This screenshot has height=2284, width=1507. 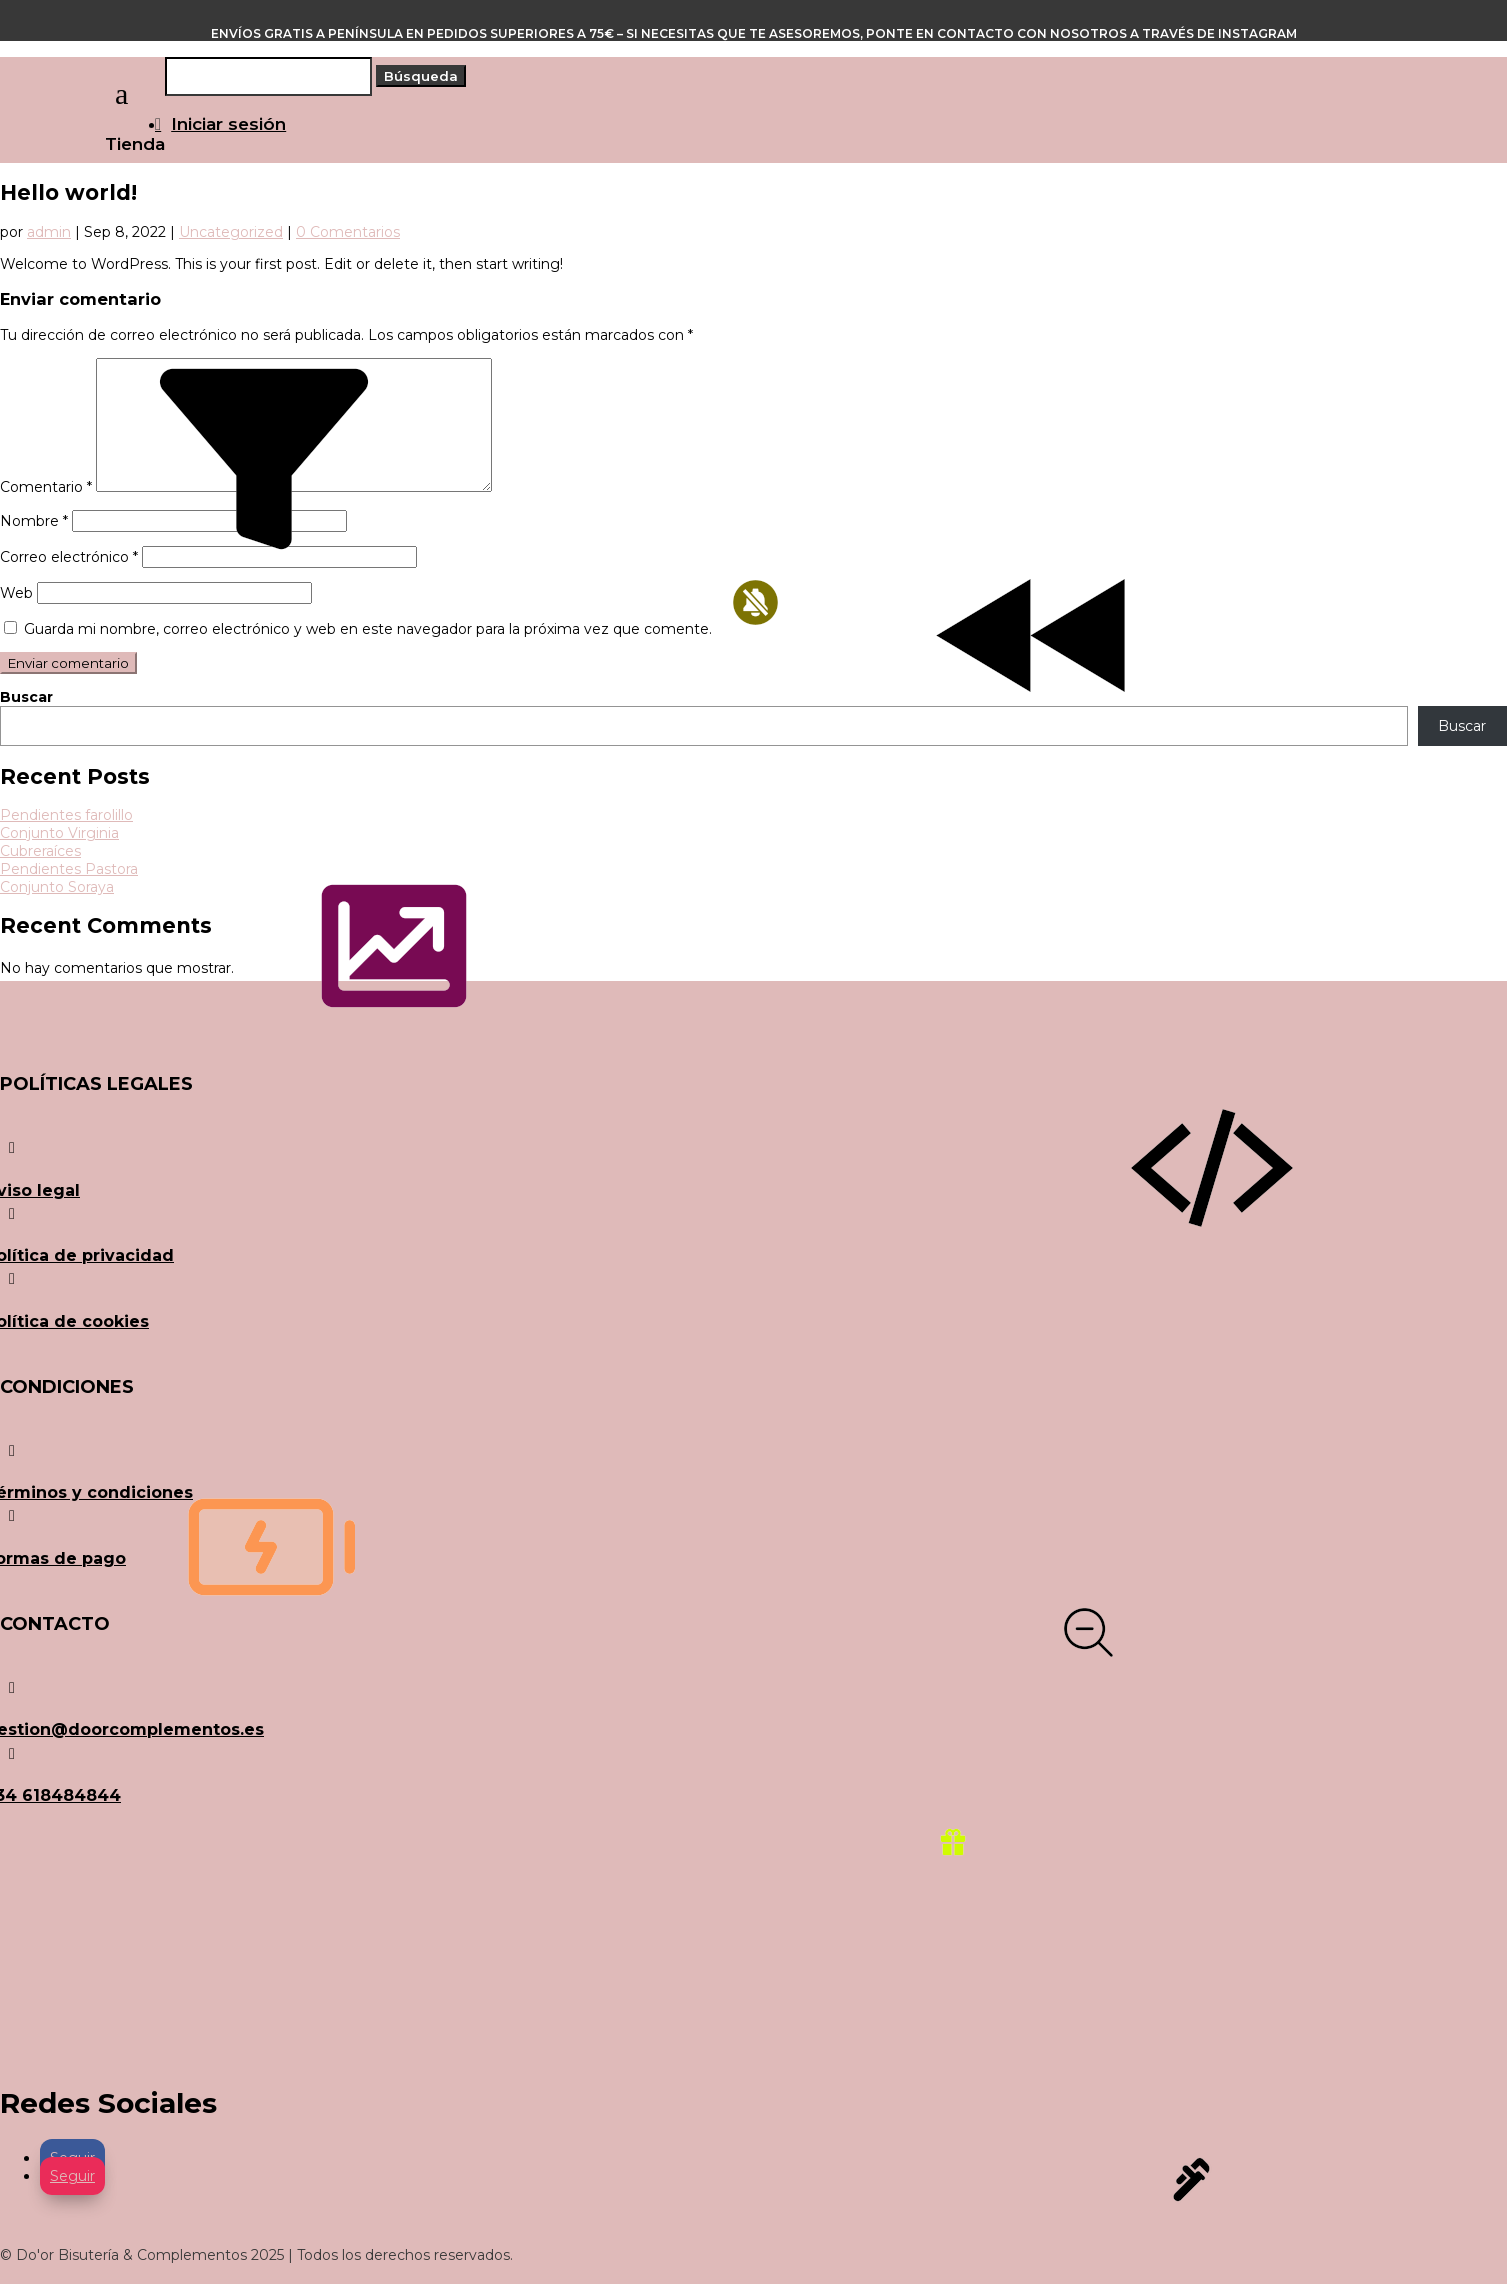 I want to click on mute notifications, so click(x=755, y=602).